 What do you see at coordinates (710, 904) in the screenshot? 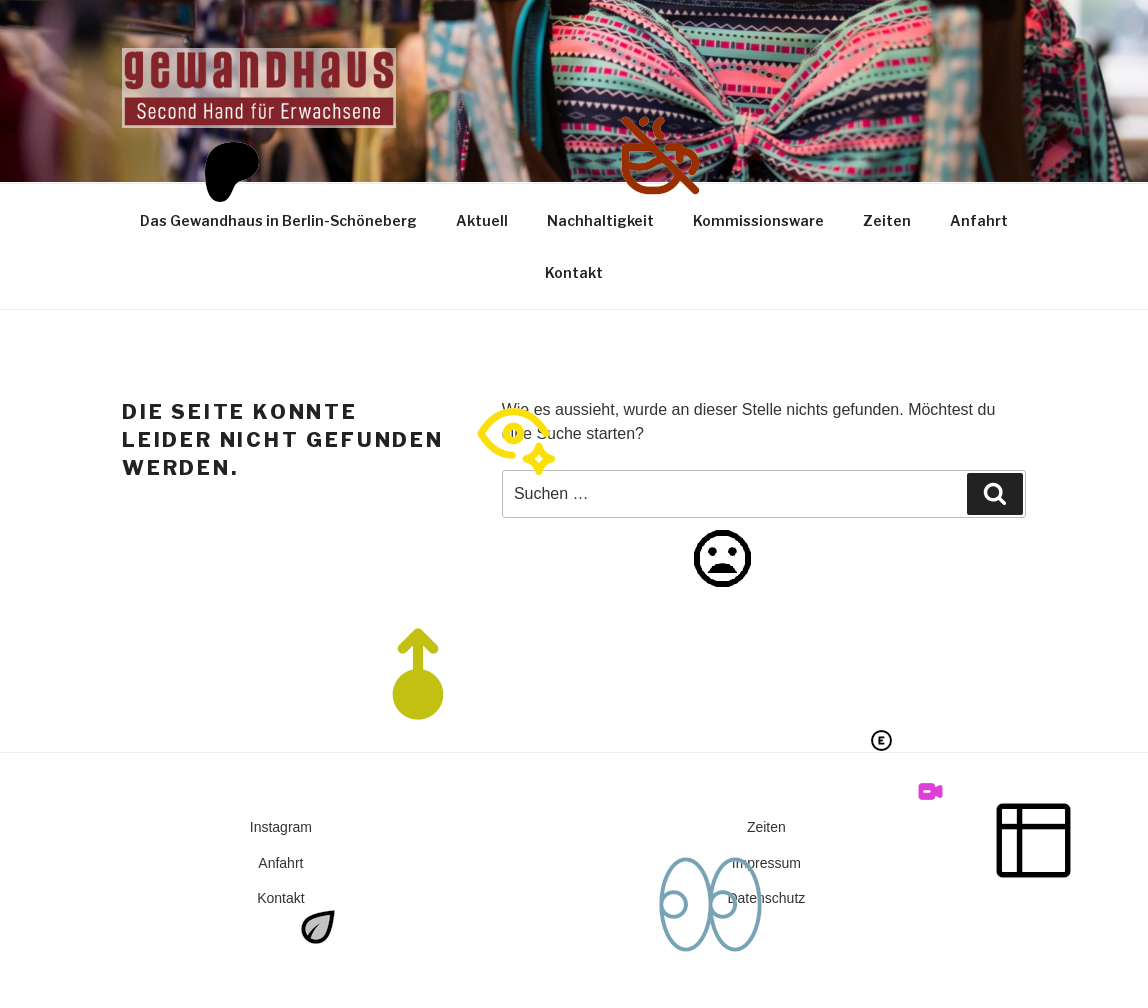
I see `view who has seen your content` at bounding box center [710, 904].